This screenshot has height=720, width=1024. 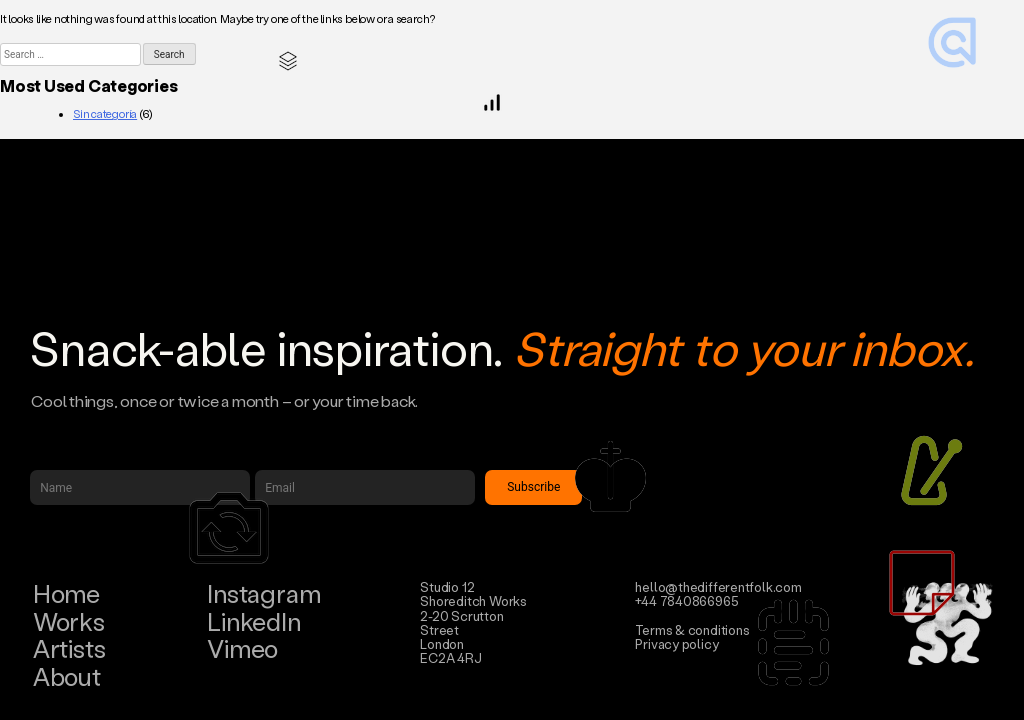 I want to click on access Algolia search services, so click(x=953, y=42).